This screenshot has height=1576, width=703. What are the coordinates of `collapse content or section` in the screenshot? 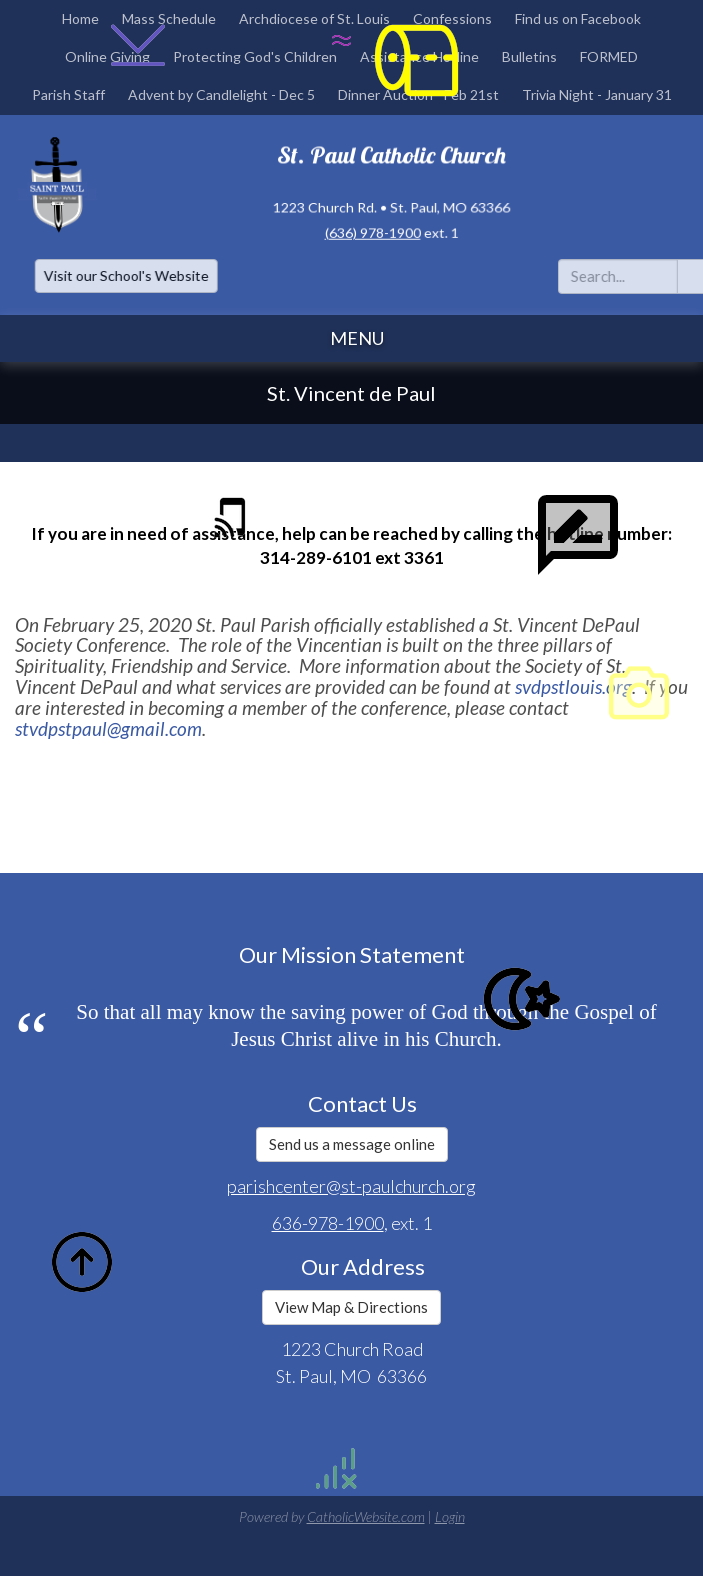 It's located at (138, 44).